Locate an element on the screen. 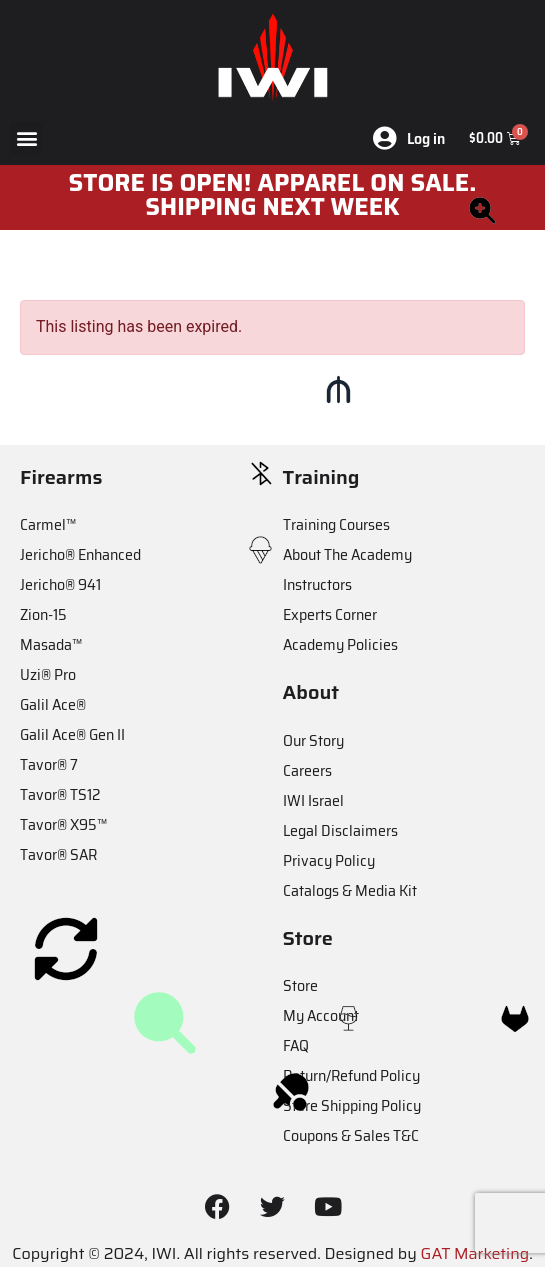 Image resolution: width=545 pixels, height=1267 pixels. indicates azerbaijani manat currency is located at coordinates (338, 389).